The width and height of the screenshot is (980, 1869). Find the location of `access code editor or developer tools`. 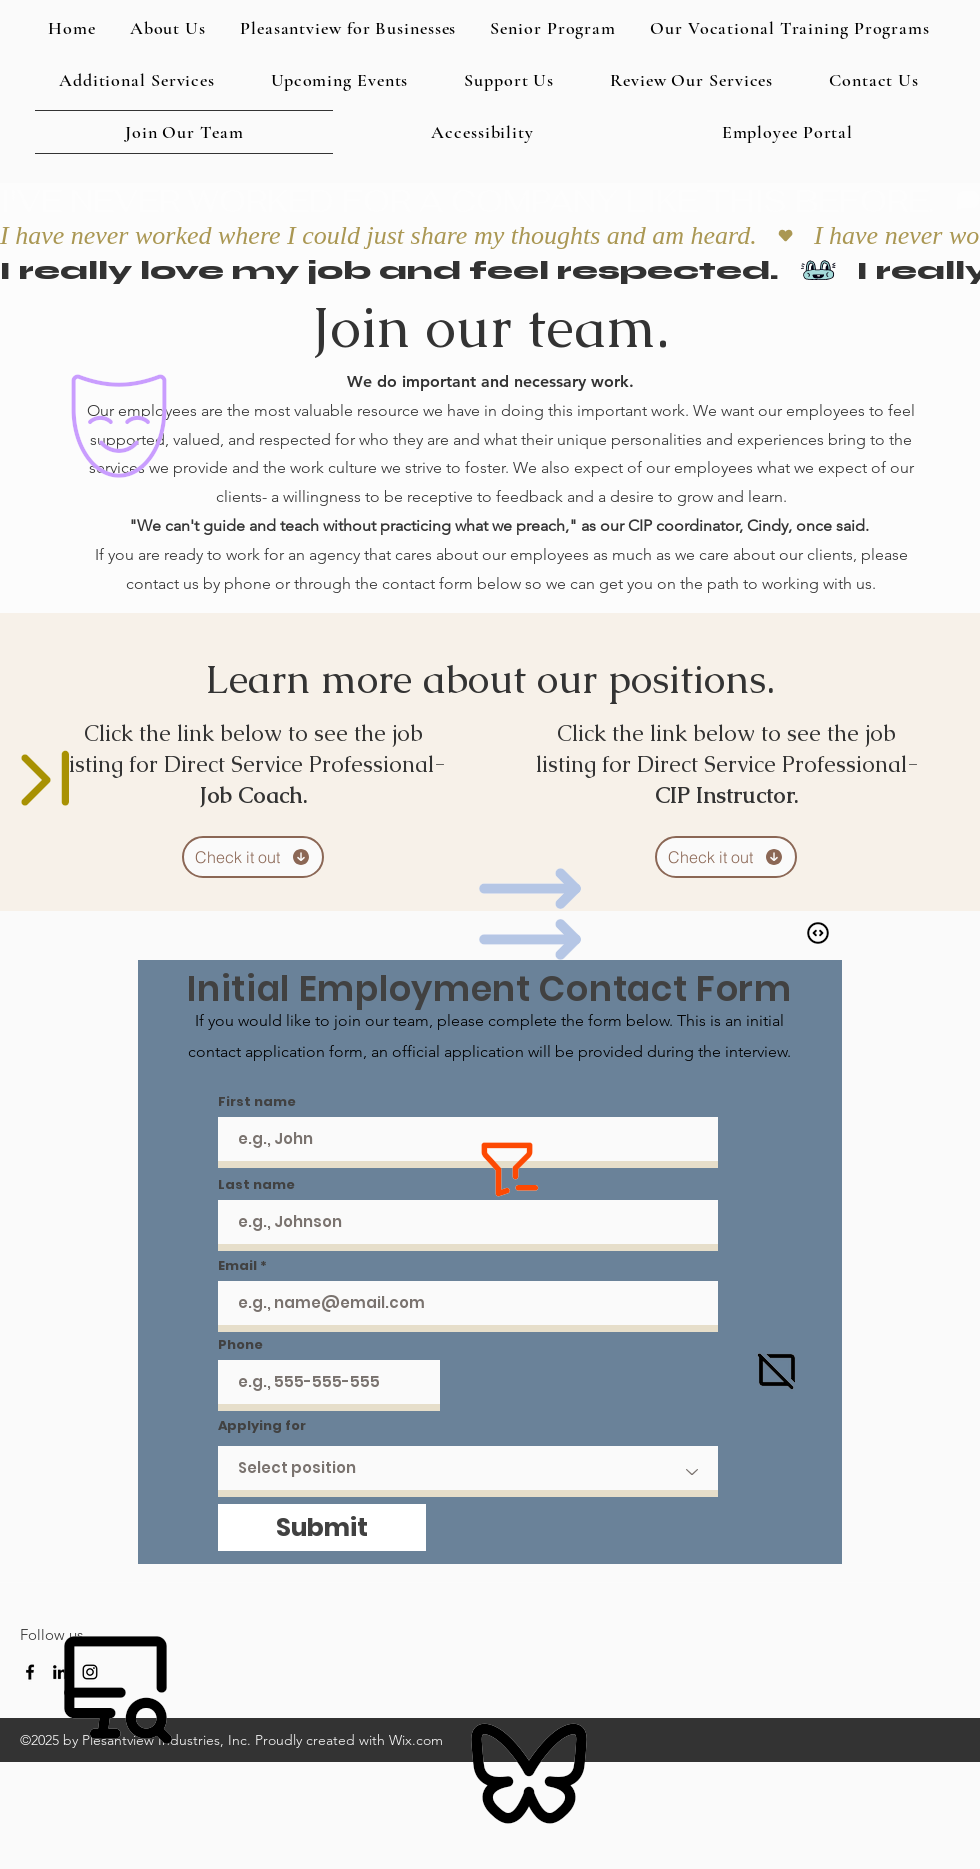

access code editor or developer tools is located at coordinates (818, 933).